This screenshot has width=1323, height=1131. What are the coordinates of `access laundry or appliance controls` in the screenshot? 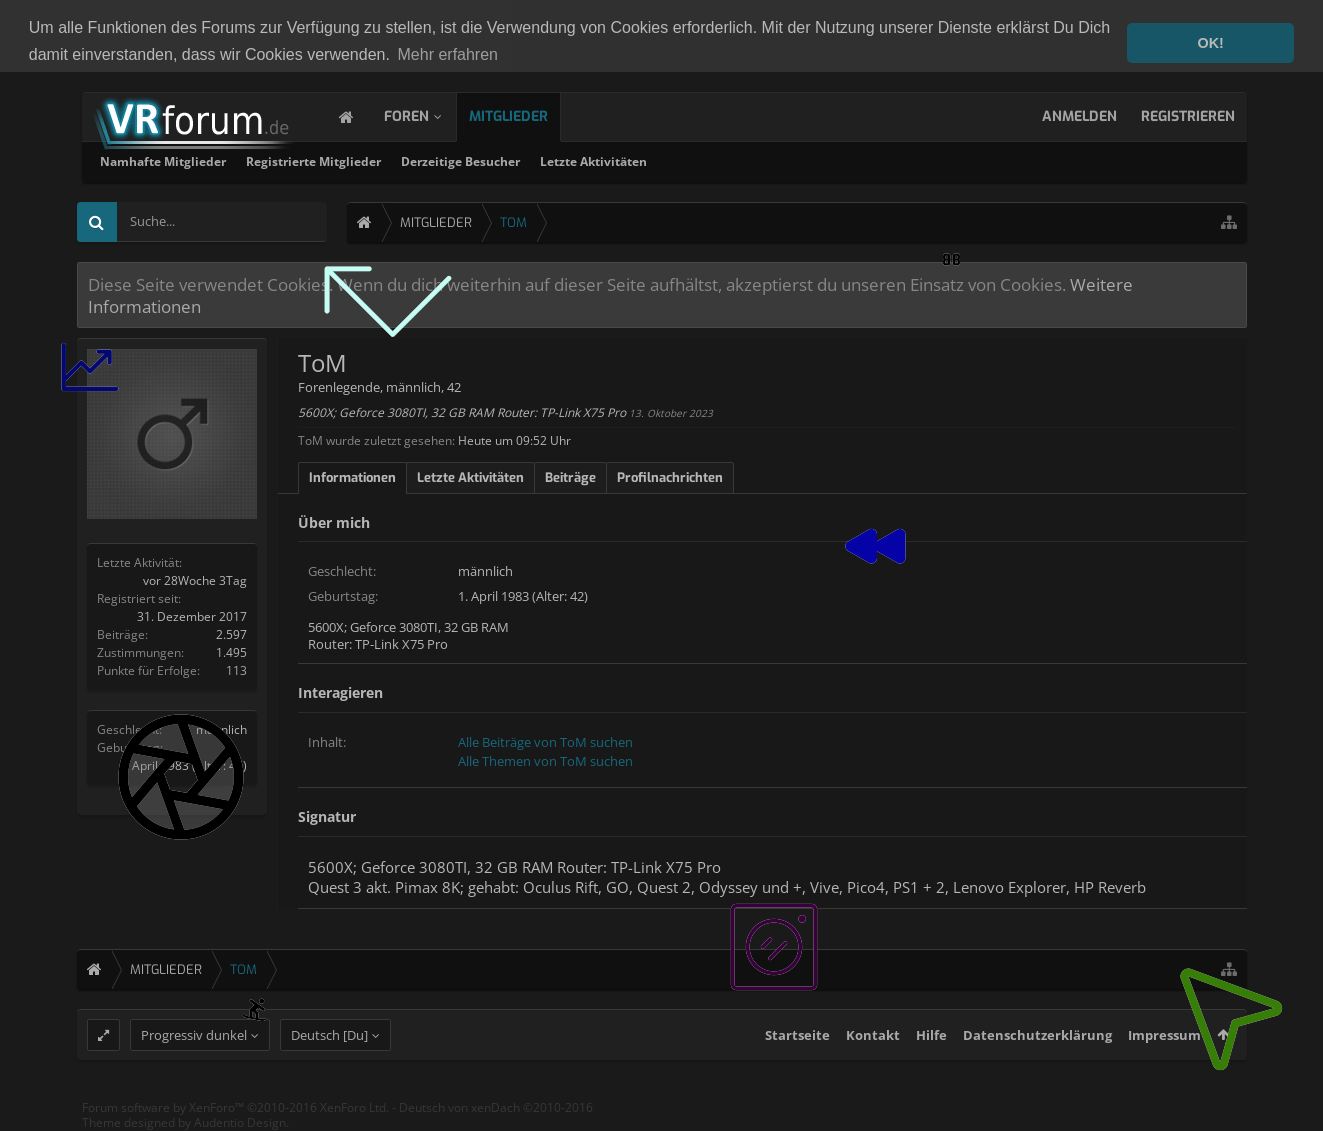 It's located at (774, 947).